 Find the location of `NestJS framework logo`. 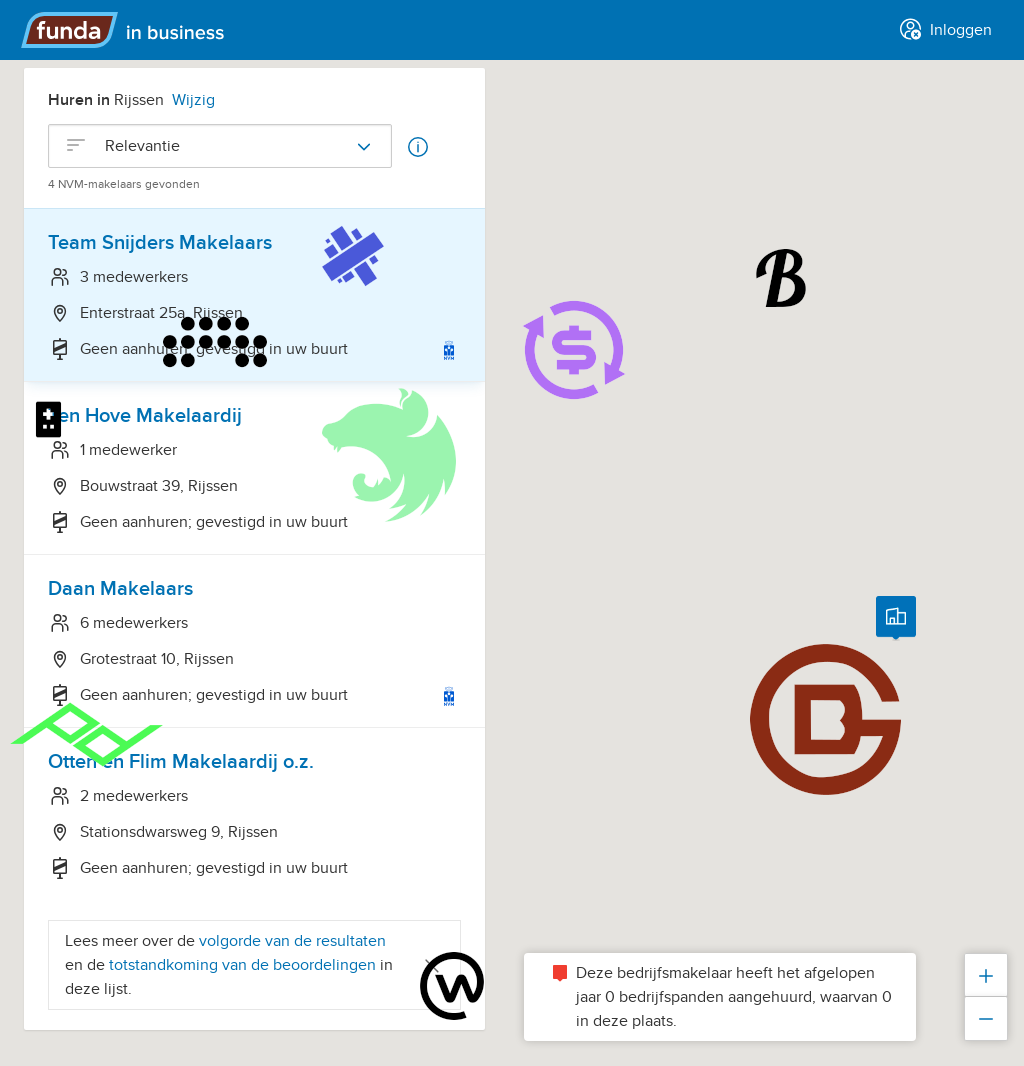

NestJS framework logo is located at coordinates (389, 455).